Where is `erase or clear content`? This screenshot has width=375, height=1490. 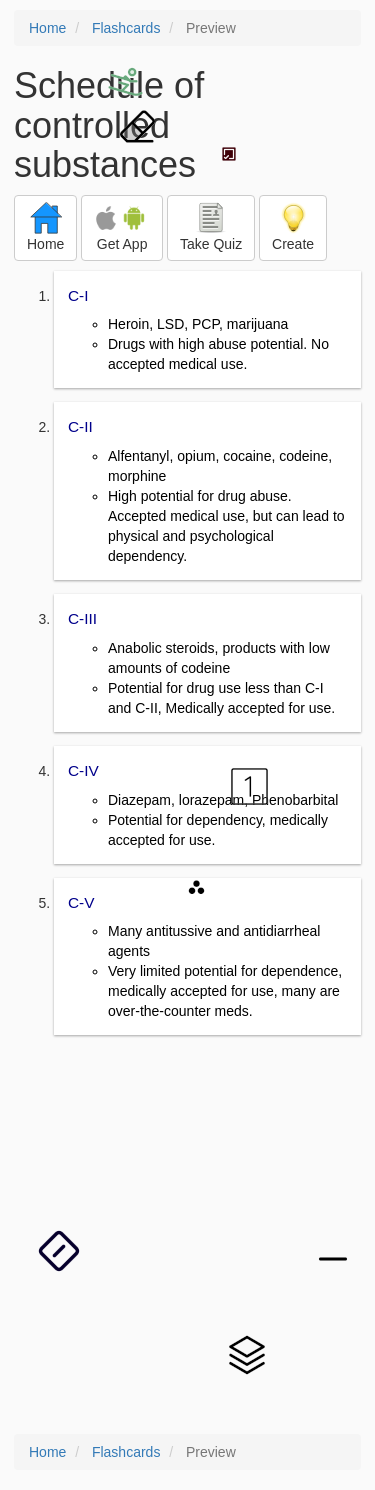
erase or clear content is located at coordinates (137, 126).